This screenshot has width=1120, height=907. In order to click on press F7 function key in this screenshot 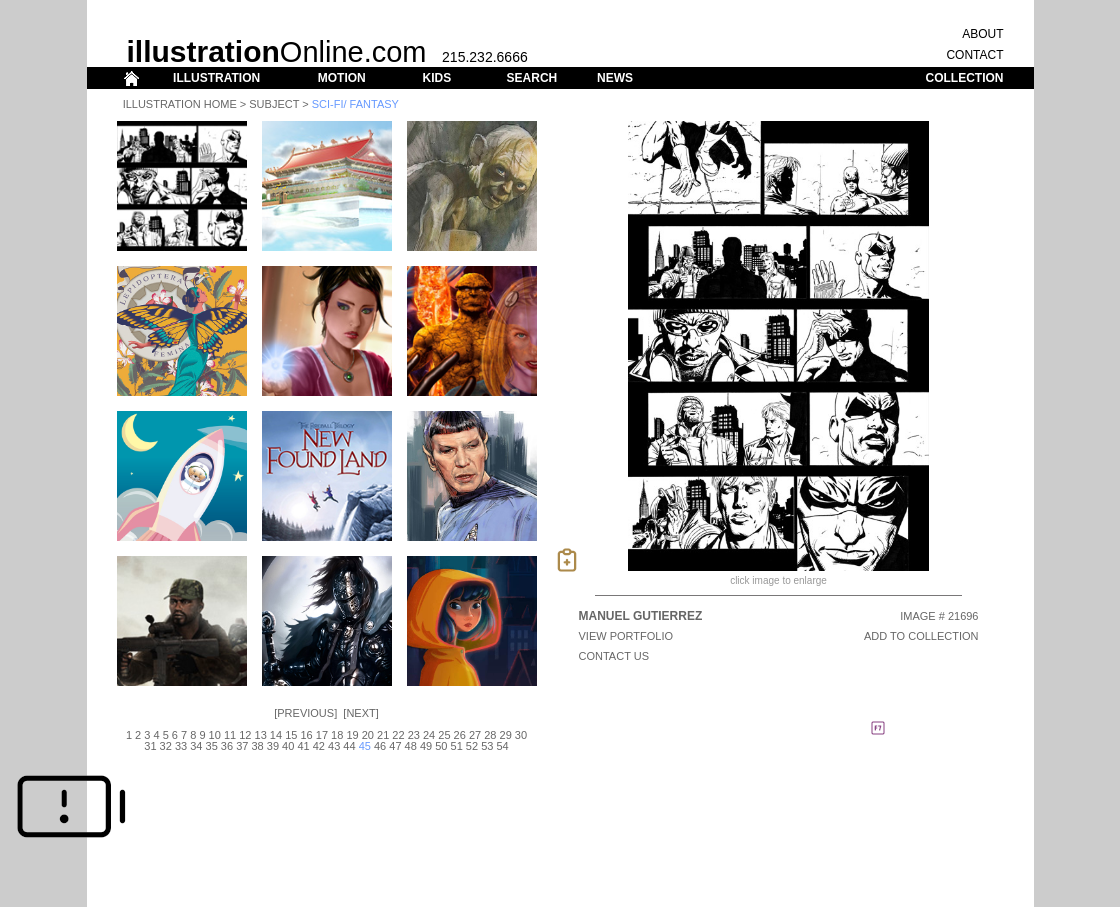, I will do `click(878, 728)`.